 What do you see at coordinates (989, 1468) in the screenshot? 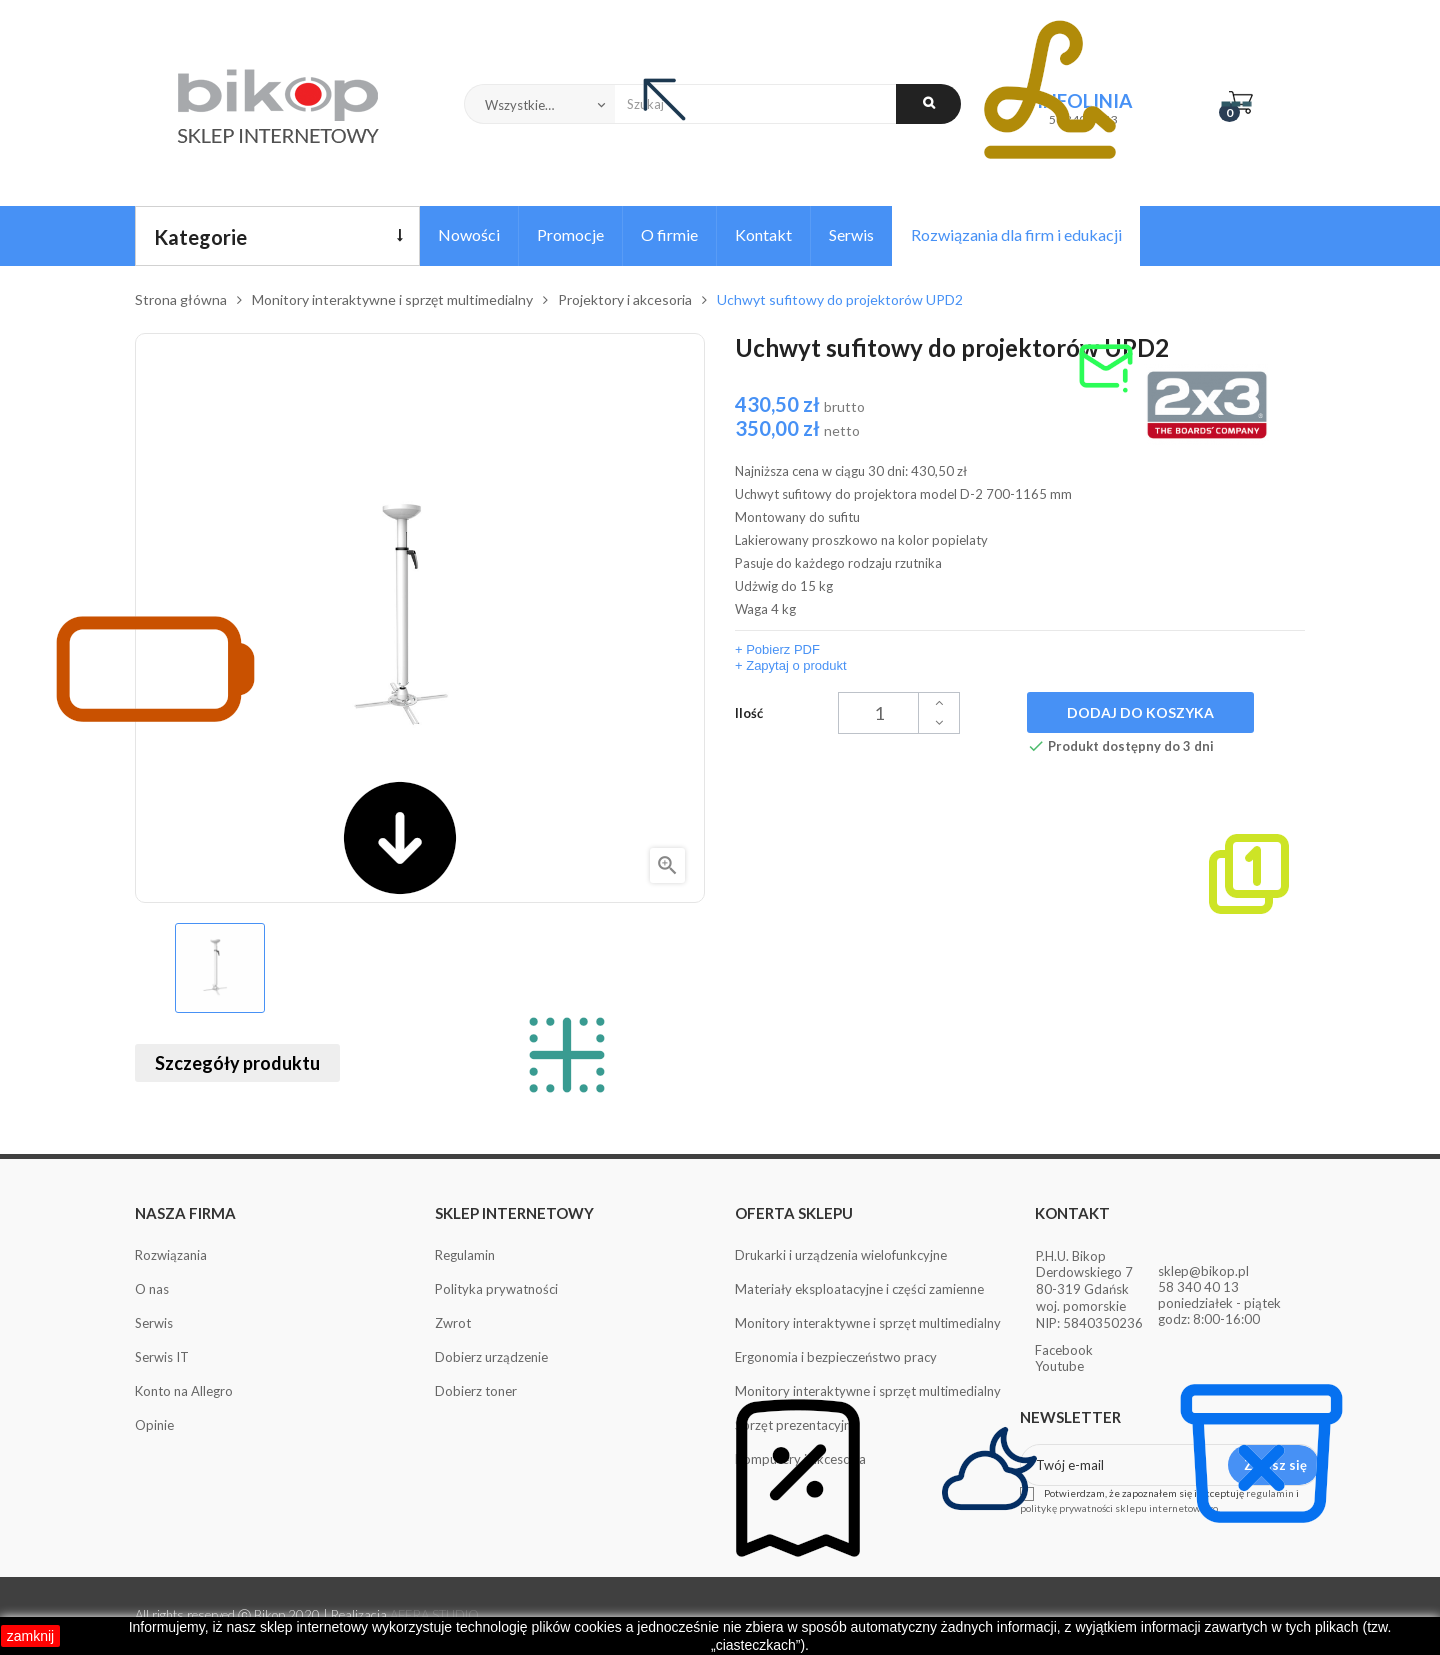
I see `indicates cloudy night weather conditions` at bounding box center [989, 1468].